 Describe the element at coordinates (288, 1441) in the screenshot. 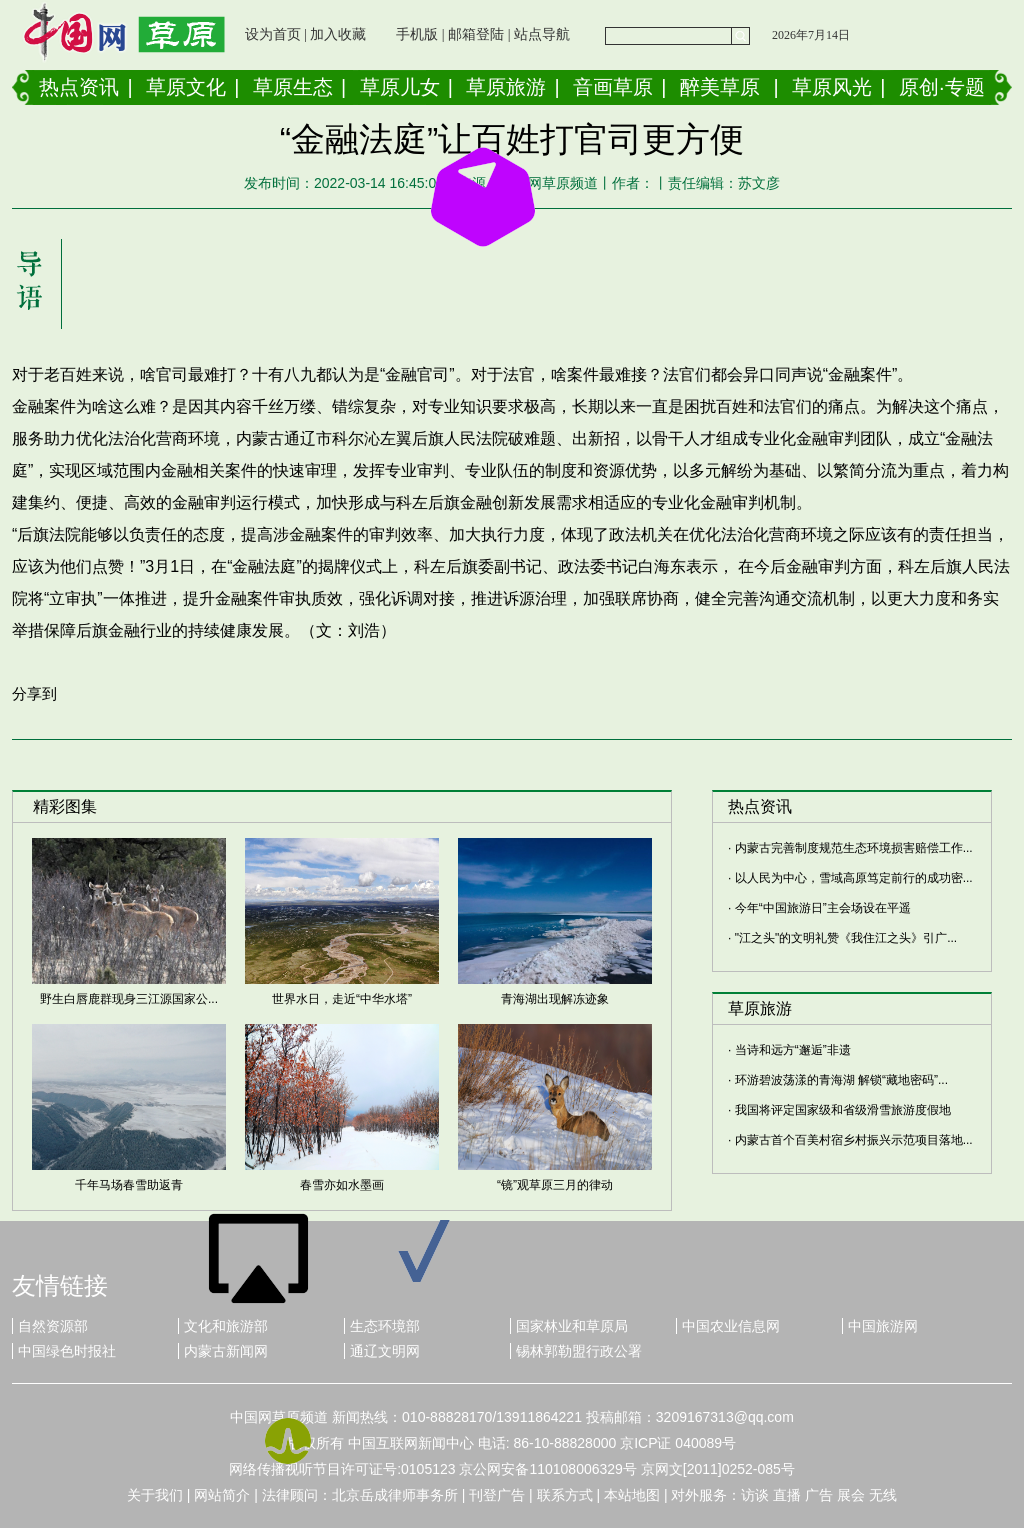

I see `broadcom company logo` at that location.